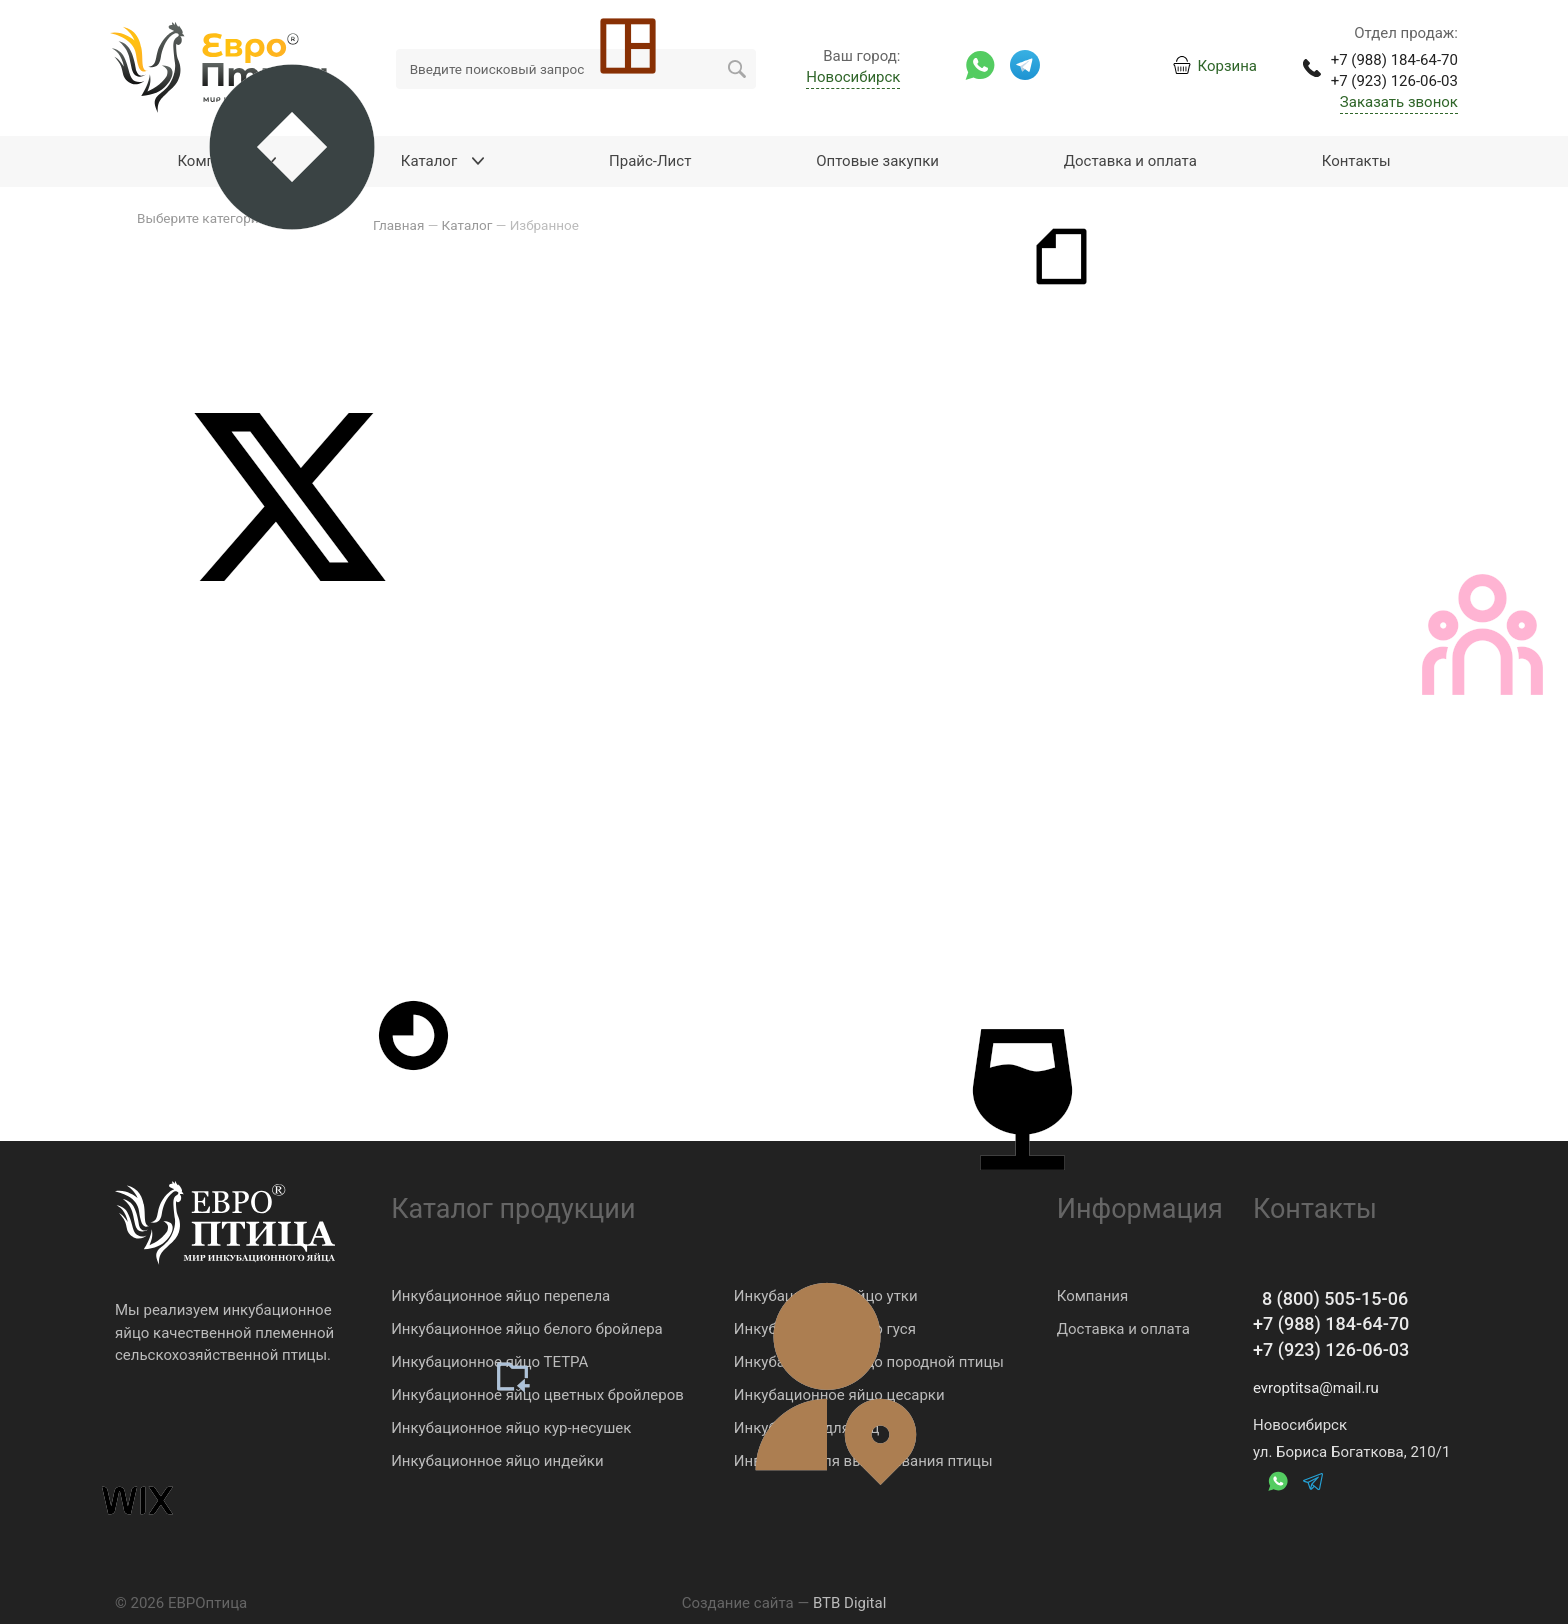 The height and width of the screenshot is (1624, 1568). I want to click on view or open a document, so click(1061, 256).